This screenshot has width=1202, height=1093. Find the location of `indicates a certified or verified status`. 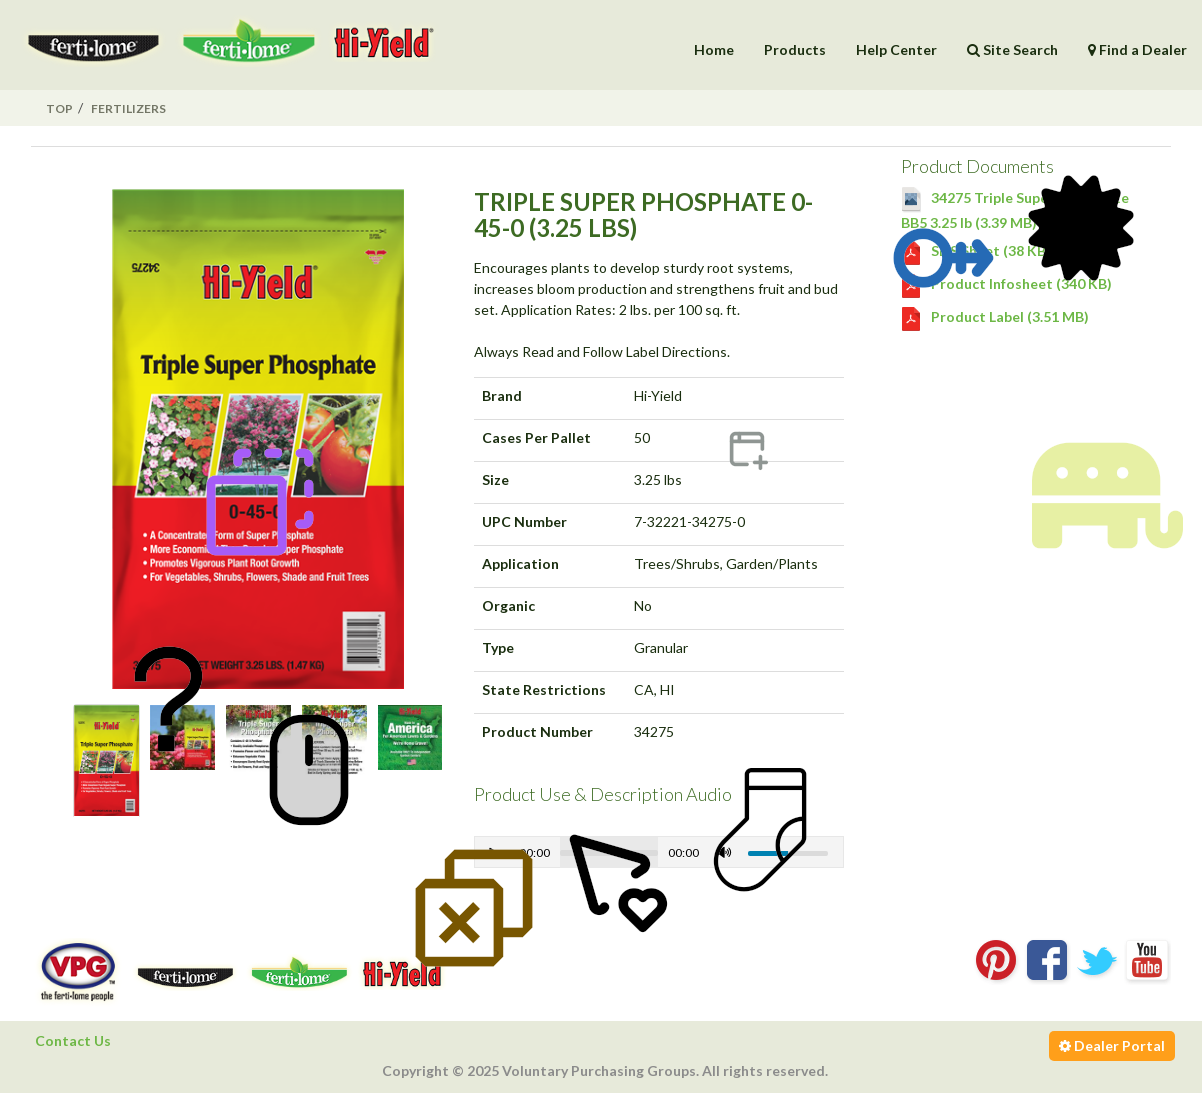

indicates a certified or verified status is located at coordinates (1081, 228).